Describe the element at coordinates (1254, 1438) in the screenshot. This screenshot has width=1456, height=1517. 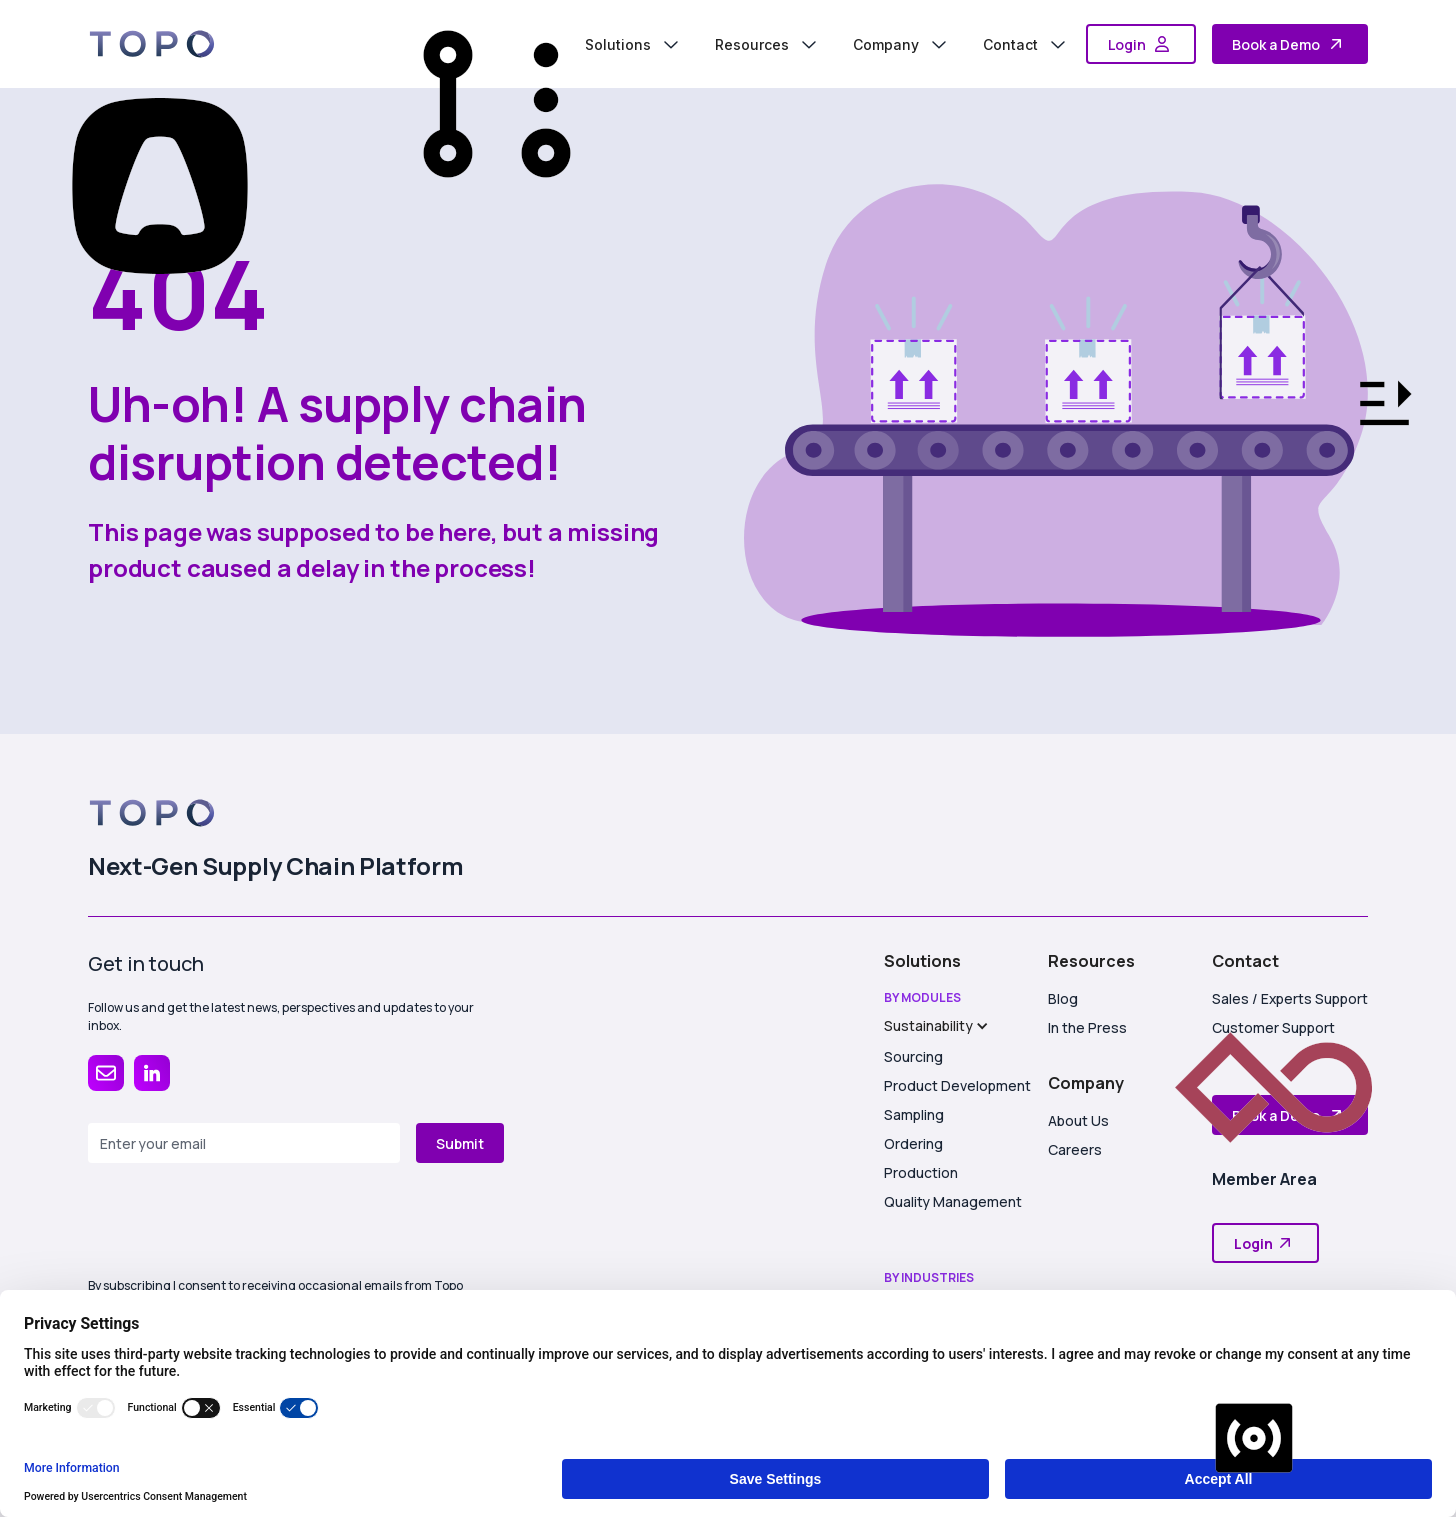
I see `enable surround sound audio` at that location.